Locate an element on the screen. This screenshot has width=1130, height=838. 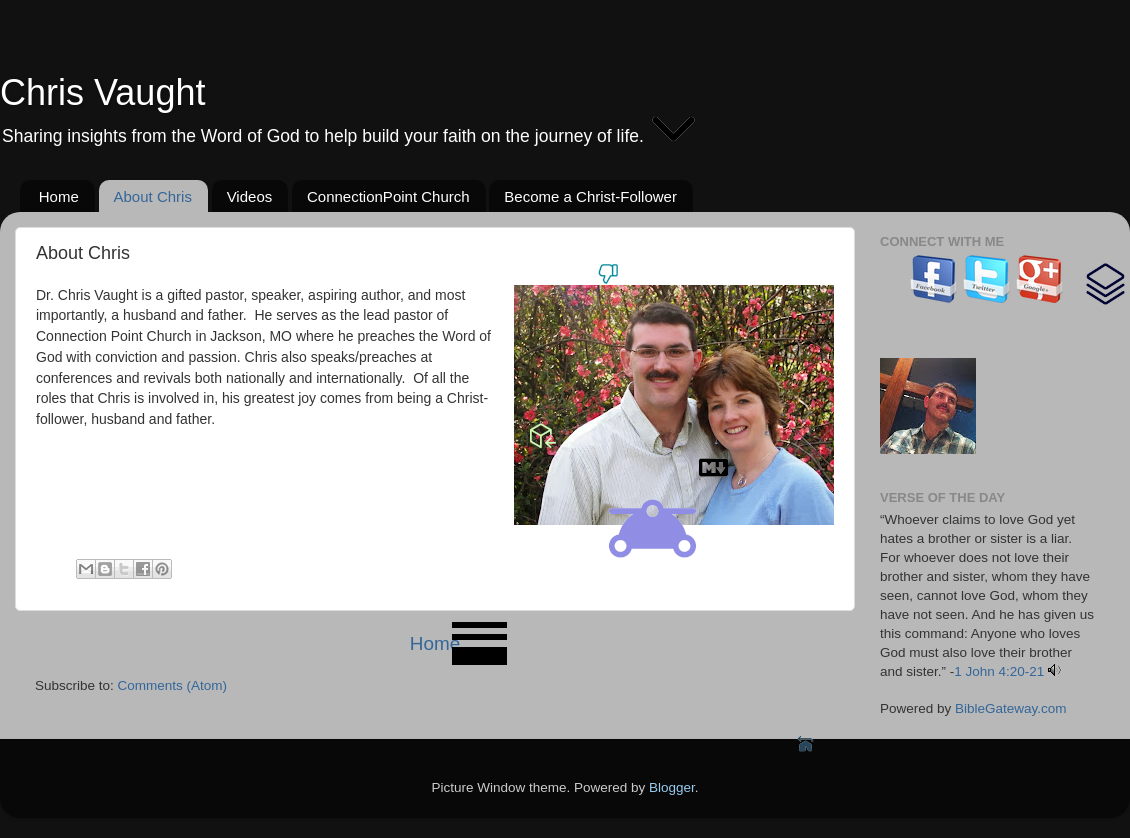
split view horizontally is located at coordinates (479, 643).